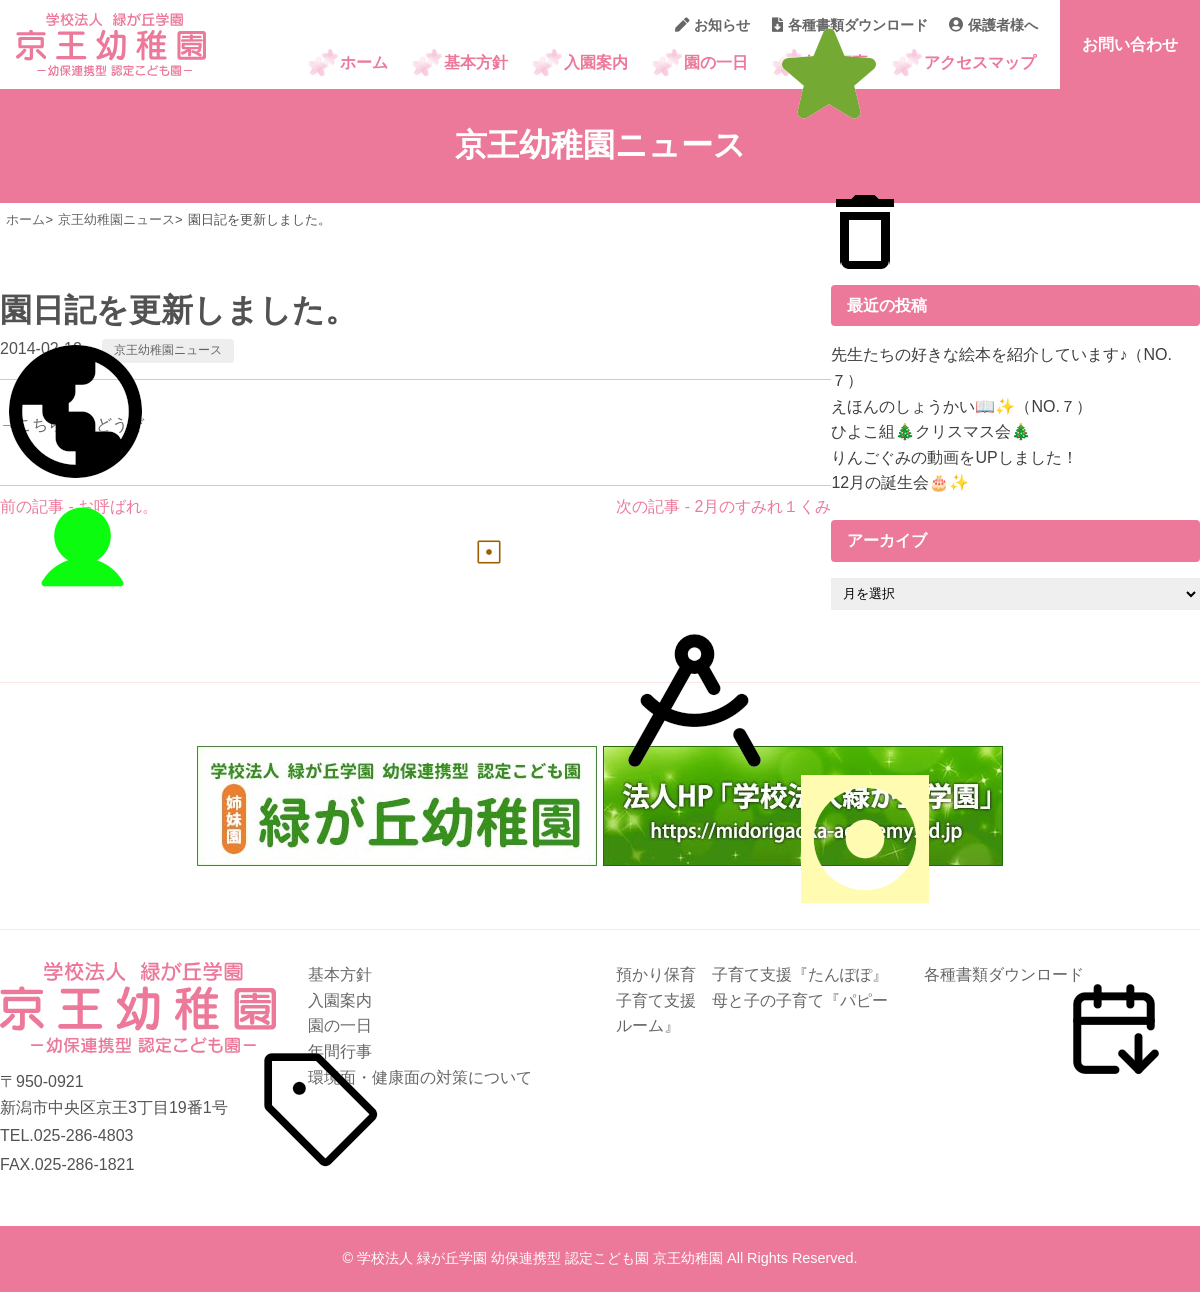  Describe the element at coordinates (1114, 1029) in the screenshot. I see `download calendar or export events` at that location.